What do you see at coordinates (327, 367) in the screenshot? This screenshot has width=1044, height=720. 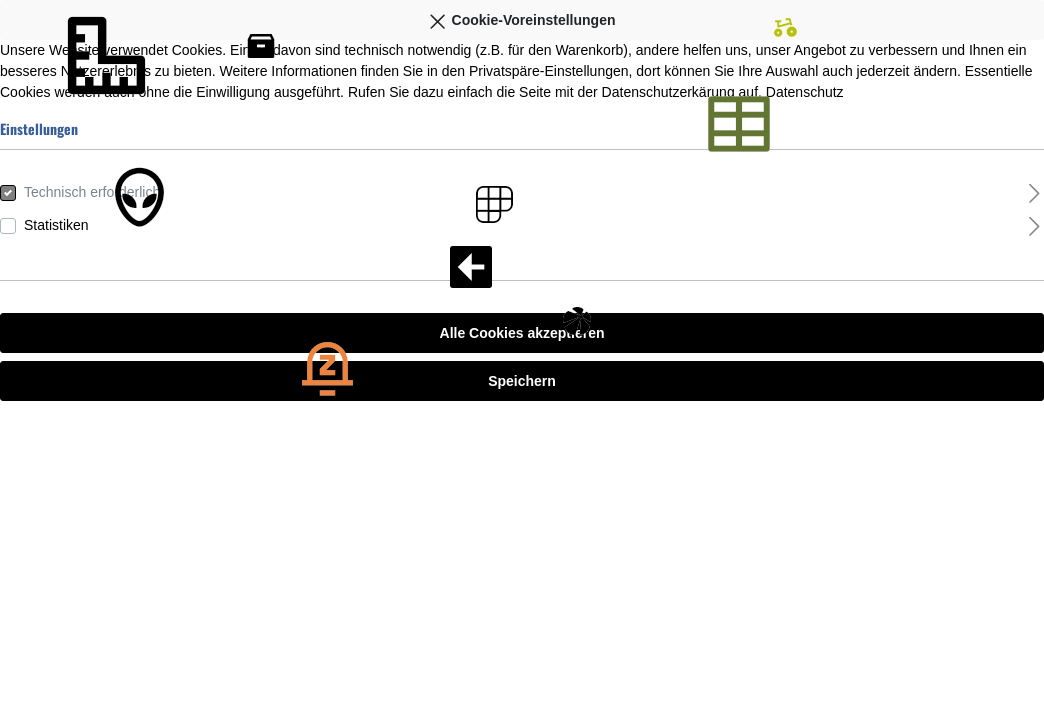 I see `snooze notifications temporarily` at bounding box center [327, 367].